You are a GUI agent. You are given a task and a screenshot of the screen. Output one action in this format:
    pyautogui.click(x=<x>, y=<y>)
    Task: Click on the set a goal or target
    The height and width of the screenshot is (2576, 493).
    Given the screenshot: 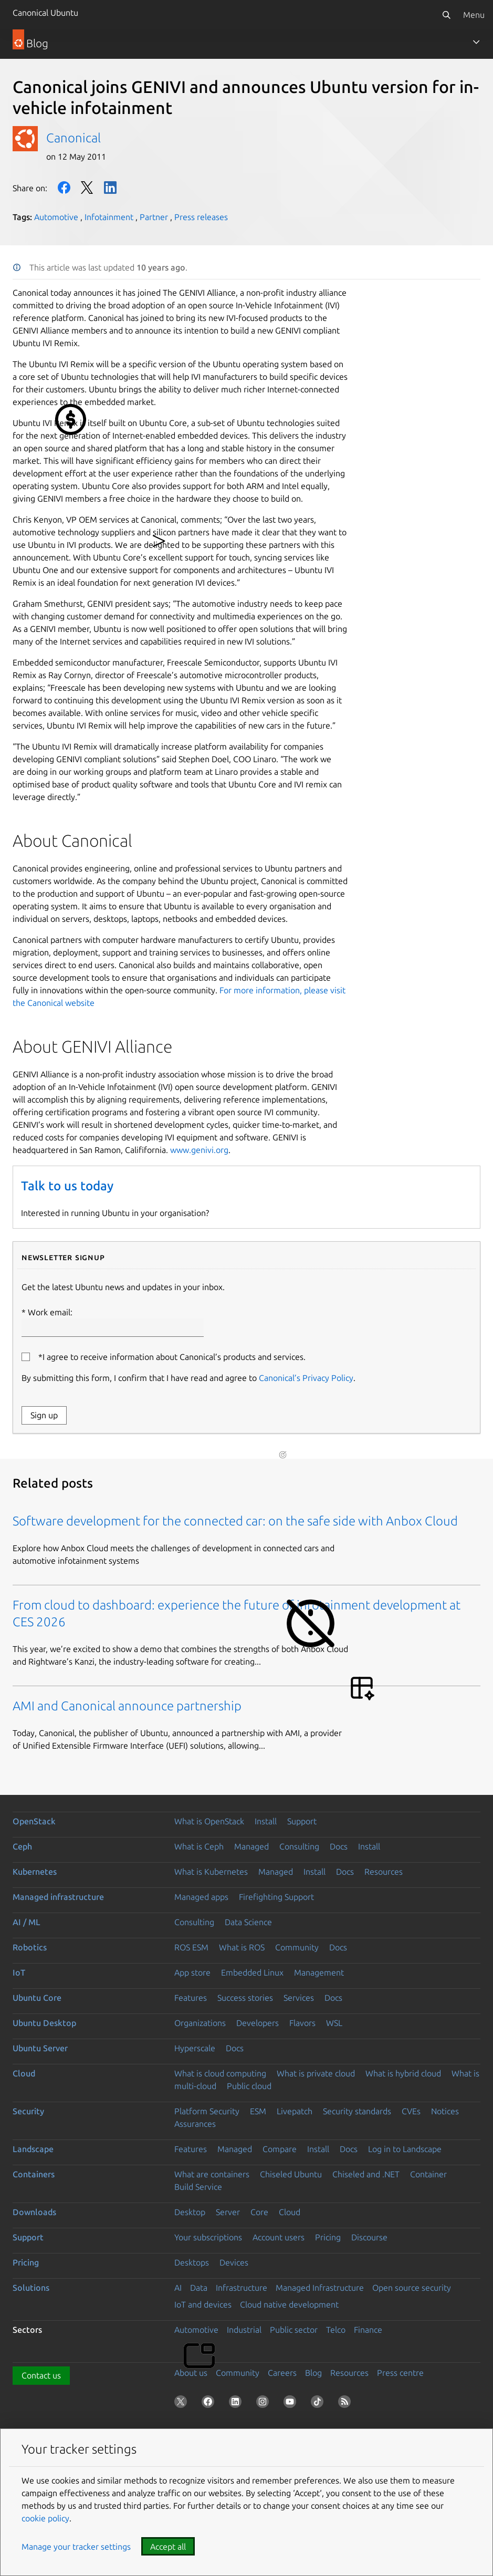 What is the action you would take?
    pyautogui.click(x=282, y=1455)
    